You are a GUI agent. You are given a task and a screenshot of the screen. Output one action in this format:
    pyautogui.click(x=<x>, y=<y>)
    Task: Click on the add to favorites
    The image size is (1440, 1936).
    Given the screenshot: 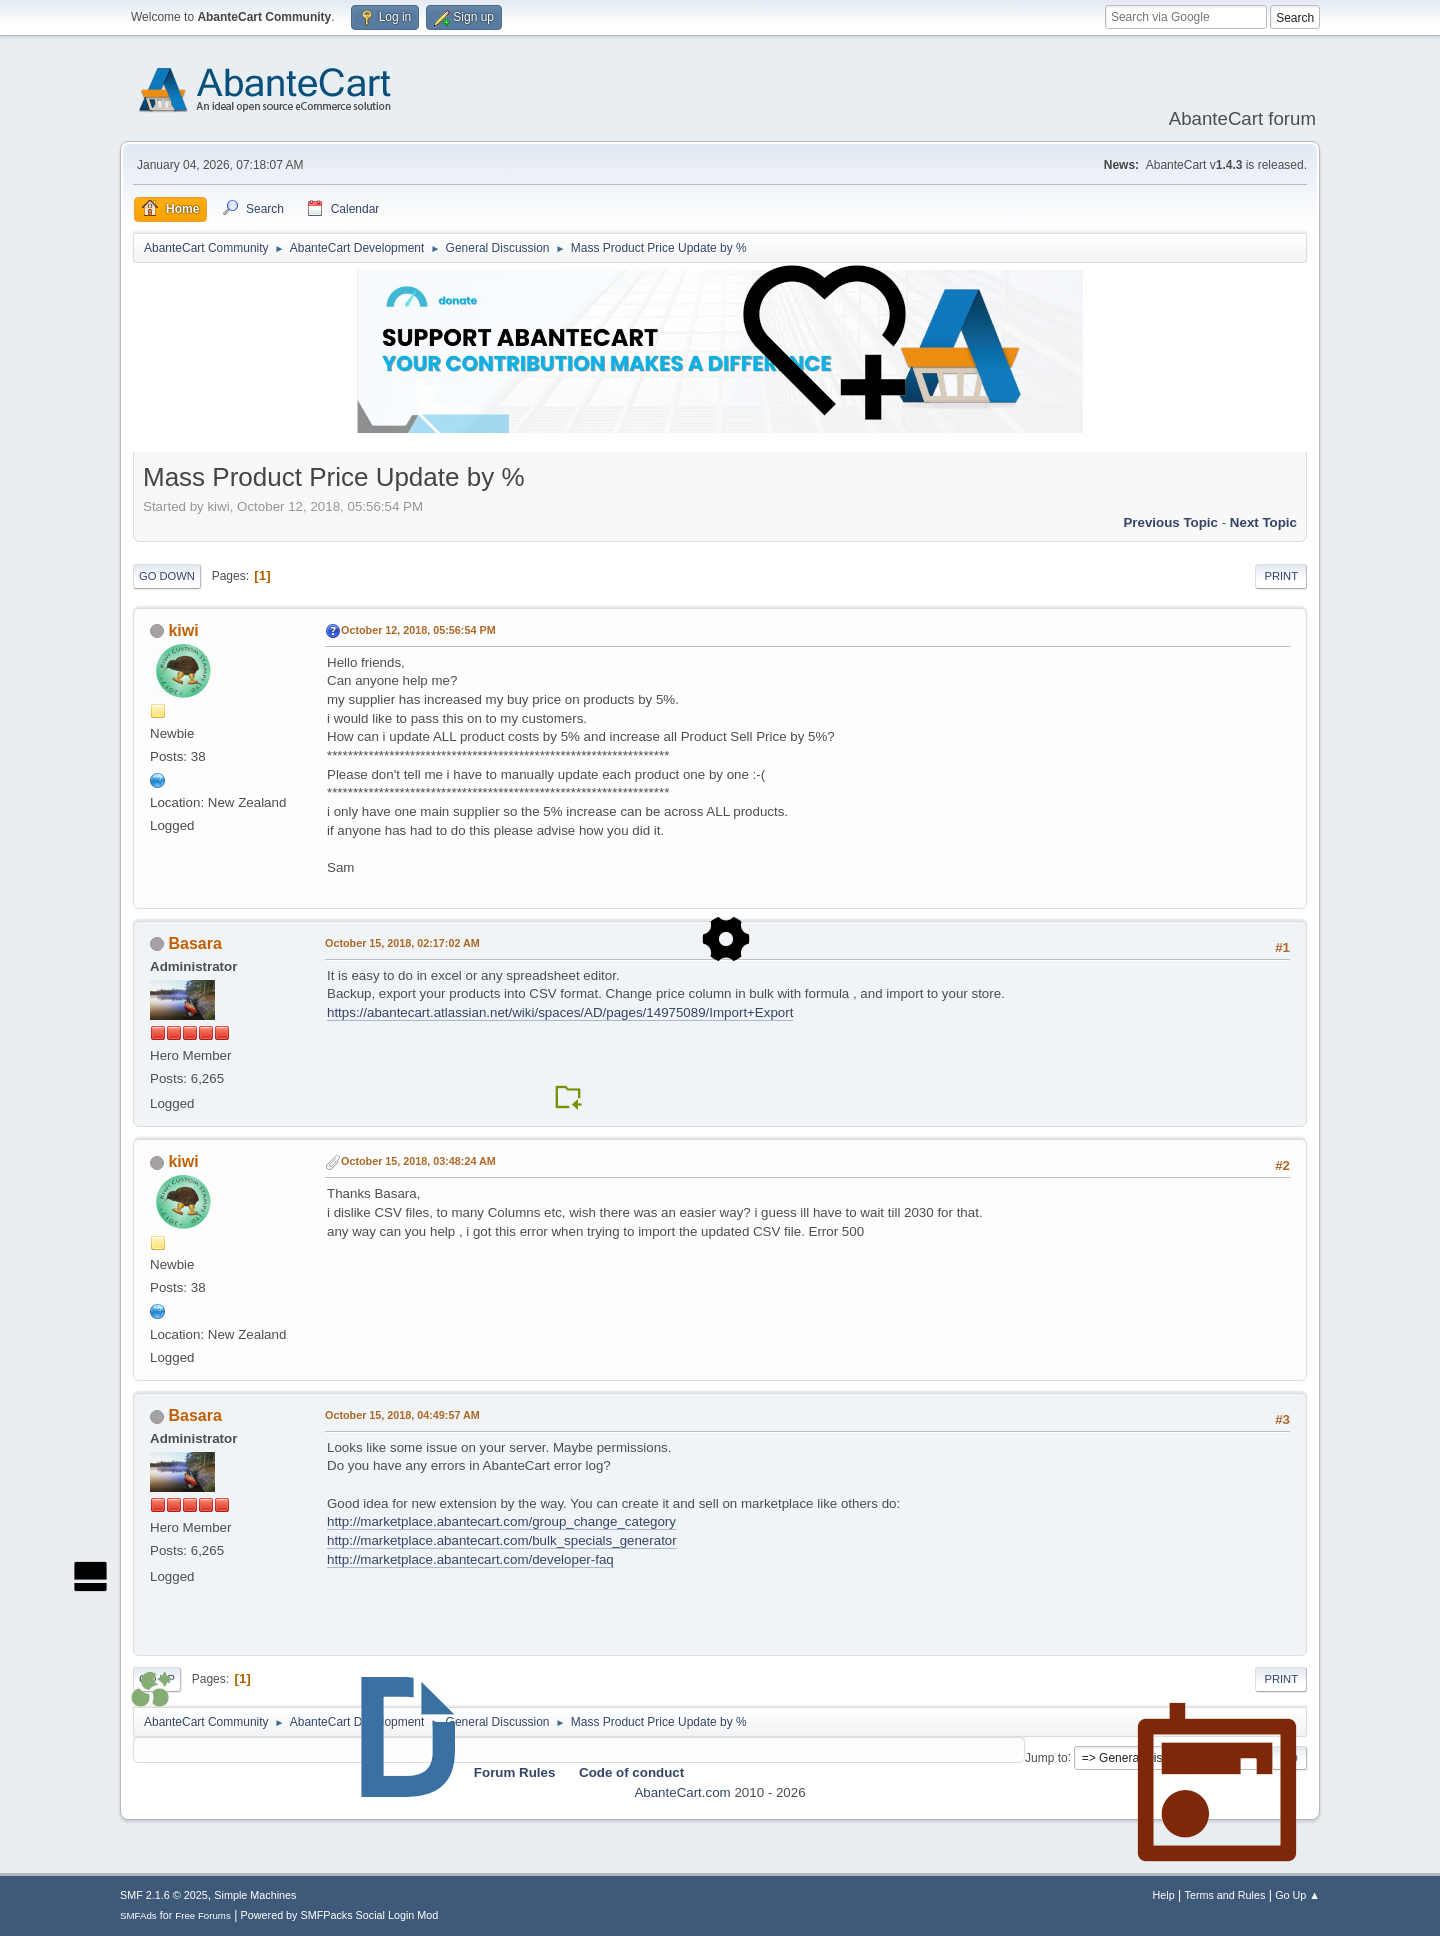 What is the action you would take?
    pyautogui.click(x=824, y=338)
    